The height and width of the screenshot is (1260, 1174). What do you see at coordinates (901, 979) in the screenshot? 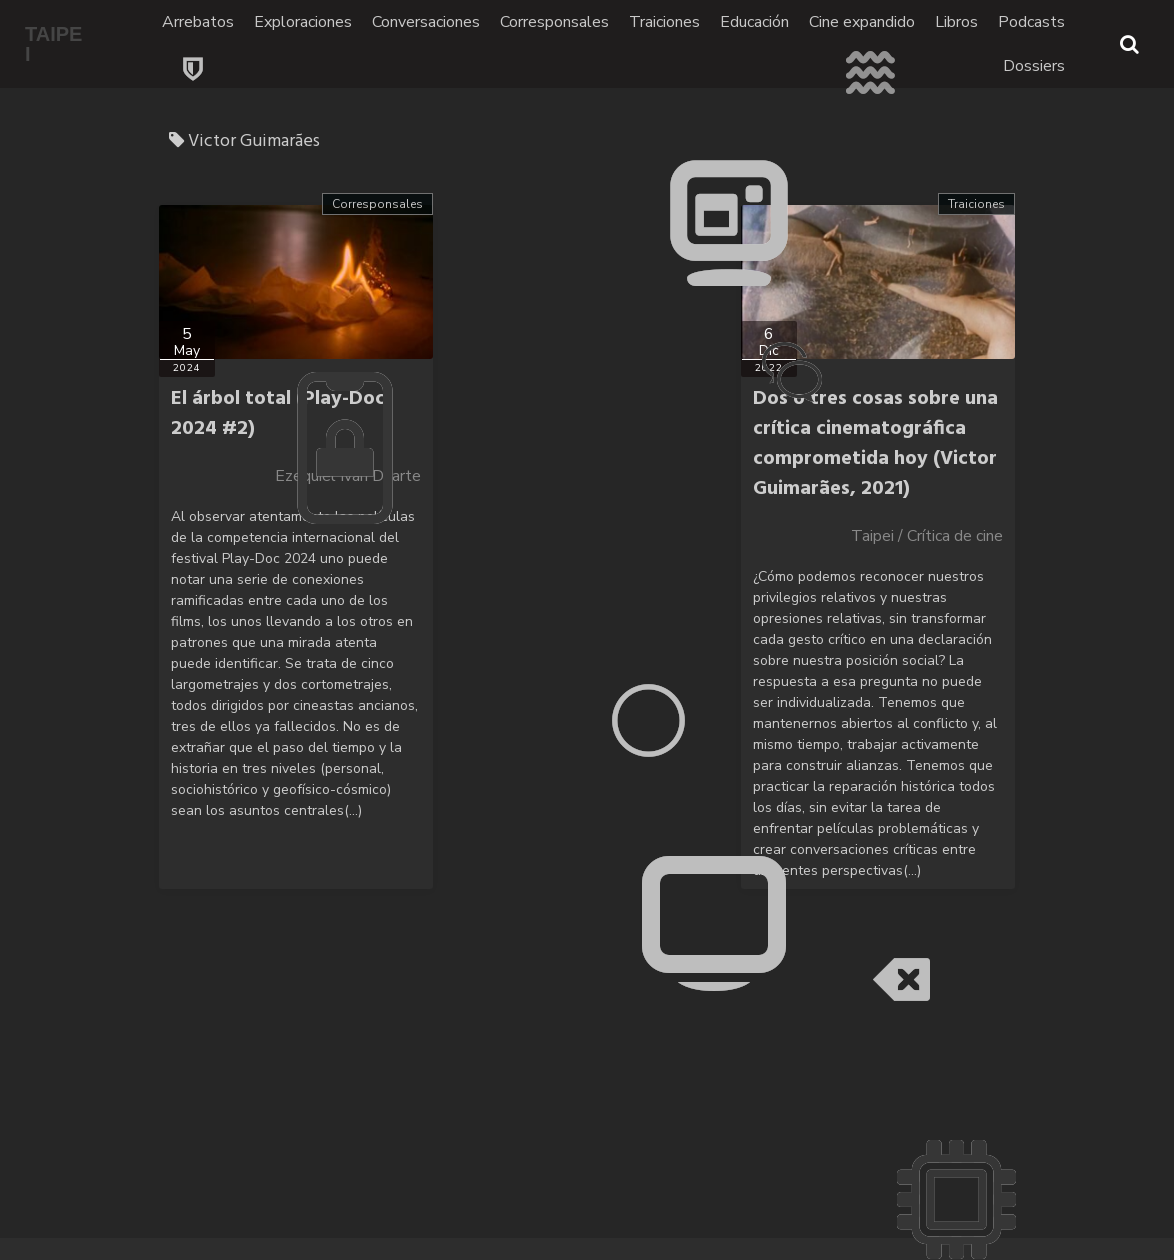
I see `clear or remove a tag` at bounding box center [901, 979].